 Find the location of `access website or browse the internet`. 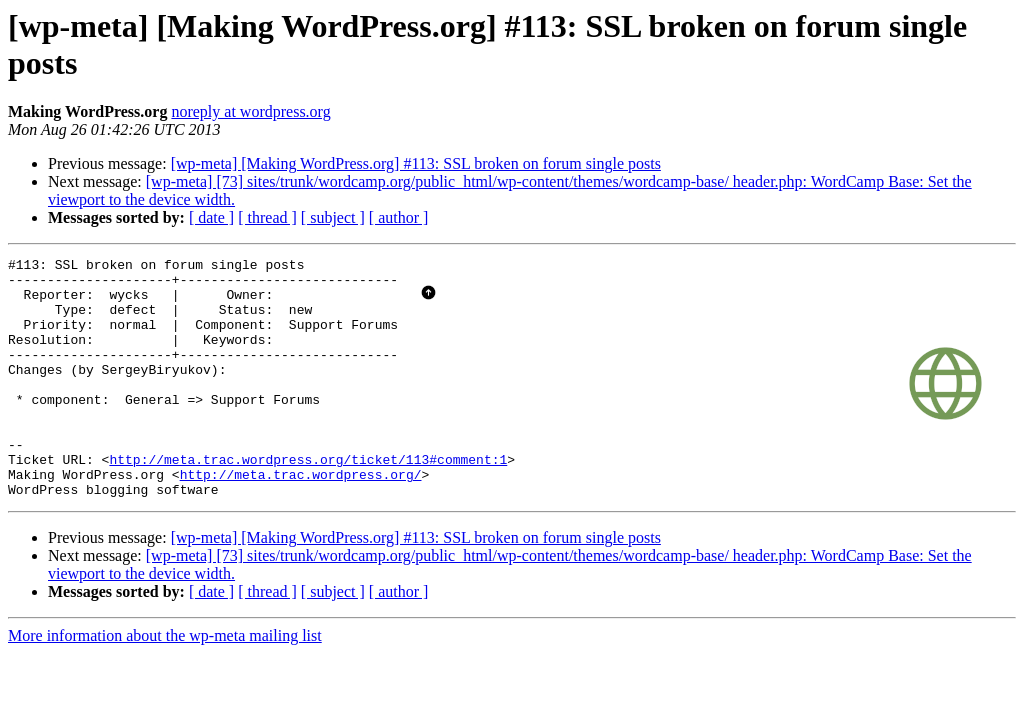

access website or browse the internet is located at coordinates (945, 383).